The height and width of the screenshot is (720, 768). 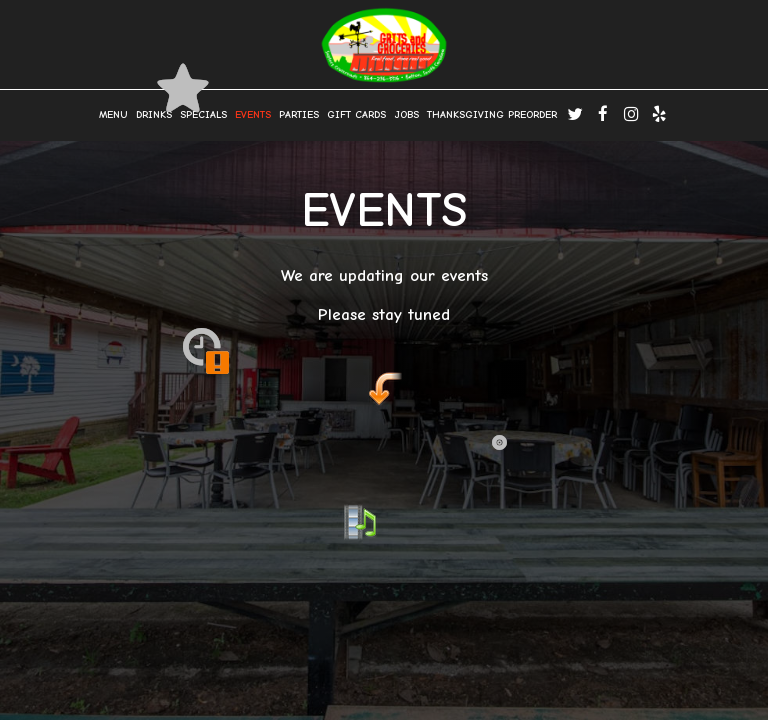 I want to click on access DVD or optical disc drive, so click(x=499, y=442).